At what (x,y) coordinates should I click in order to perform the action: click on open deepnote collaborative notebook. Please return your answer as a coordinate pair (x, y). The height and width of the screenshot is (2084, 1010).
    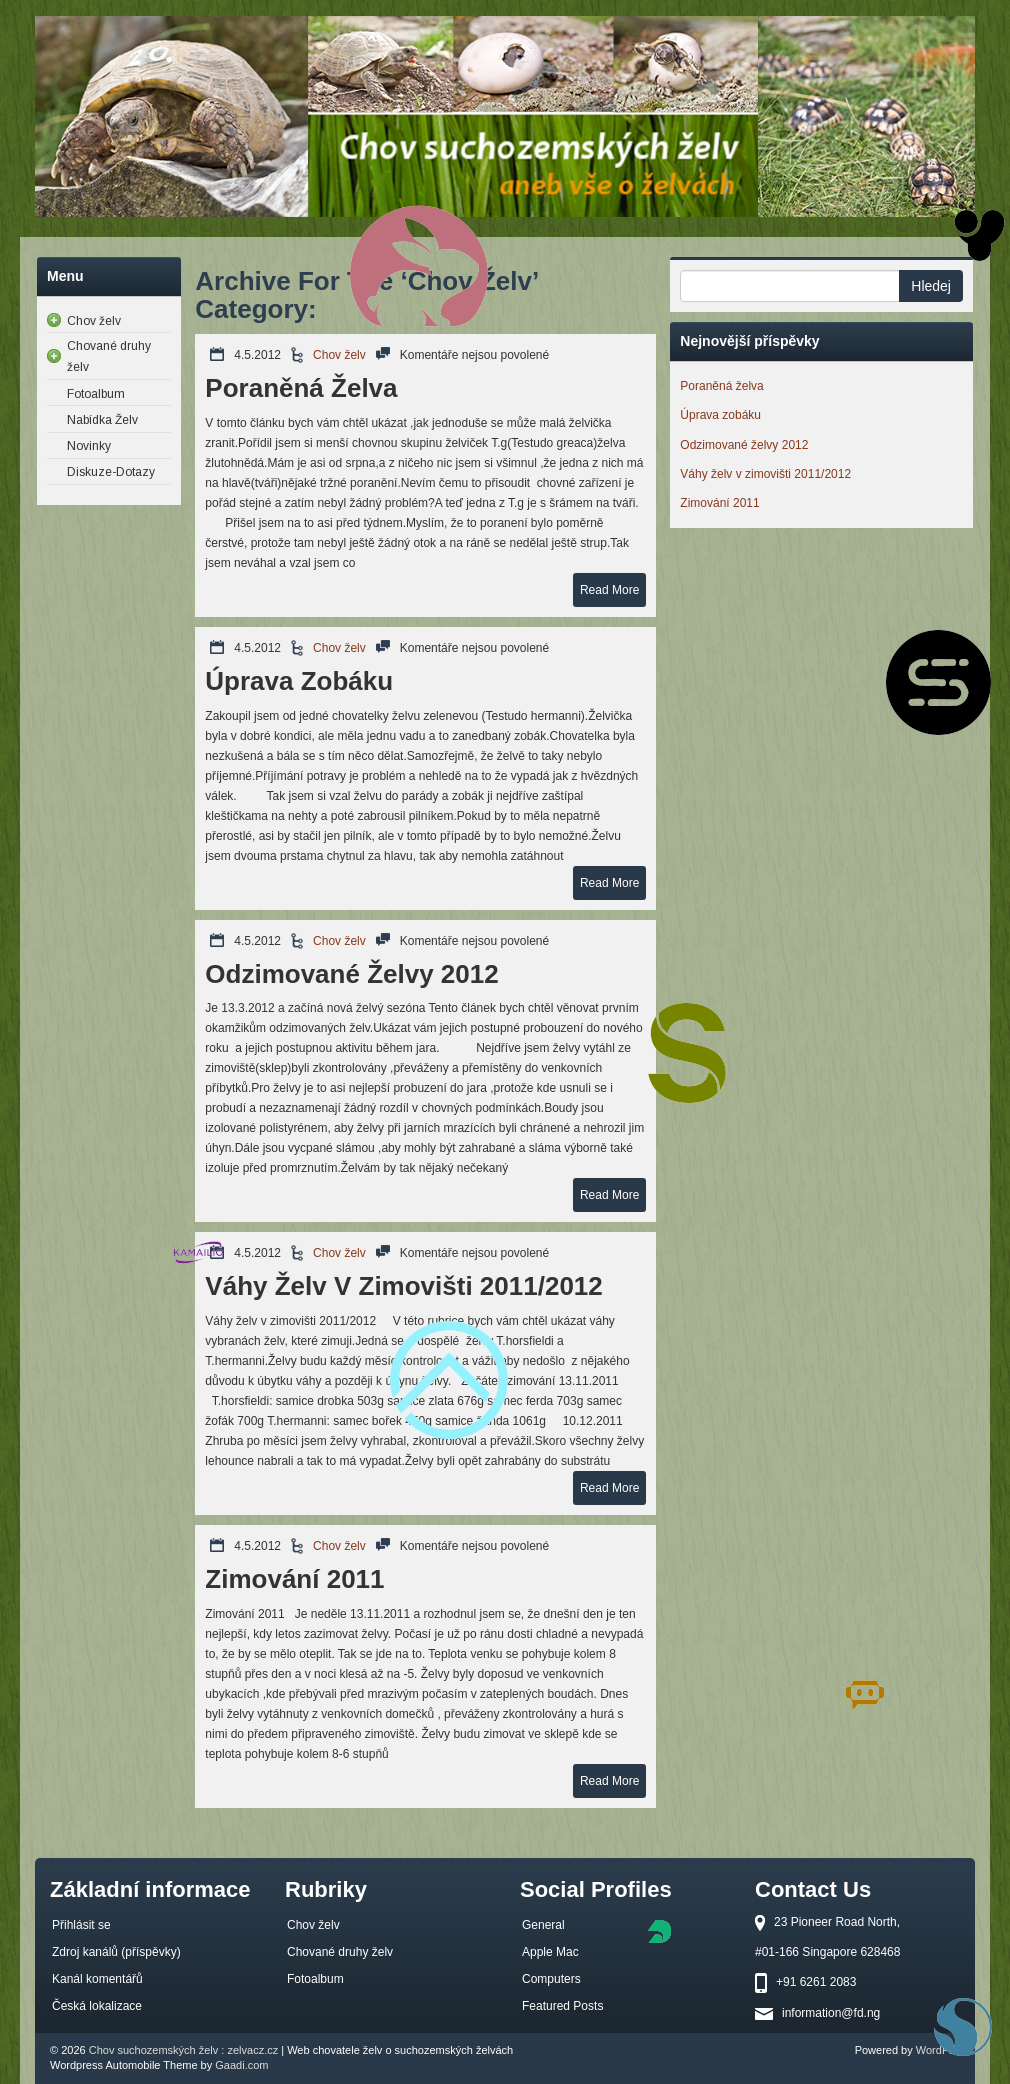
    Looking at the image, I should click on (659, 1931).